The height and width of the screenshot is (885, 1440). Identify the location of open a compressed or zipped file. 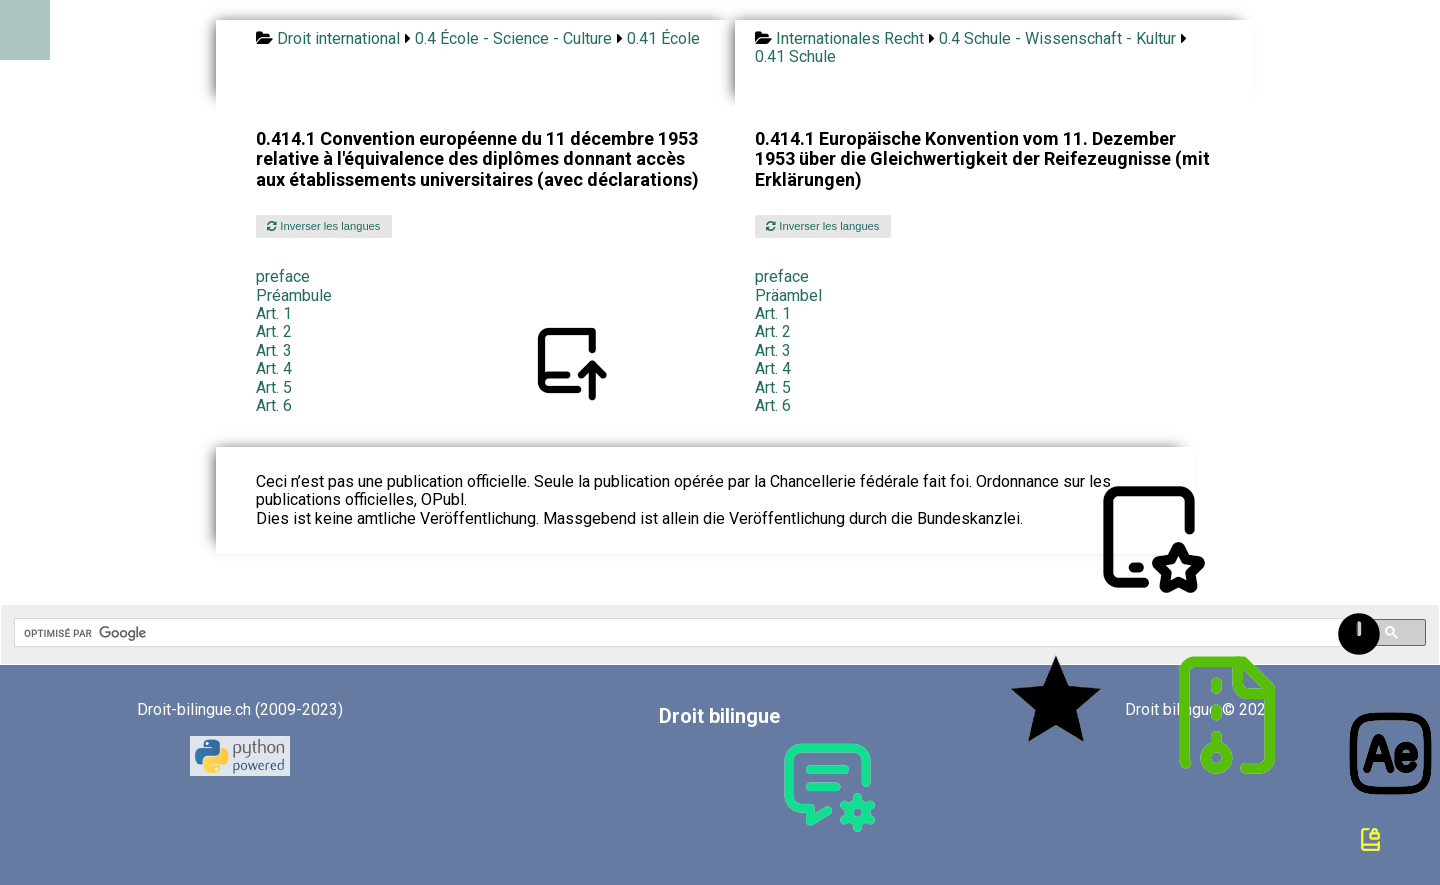
(1227, 715).